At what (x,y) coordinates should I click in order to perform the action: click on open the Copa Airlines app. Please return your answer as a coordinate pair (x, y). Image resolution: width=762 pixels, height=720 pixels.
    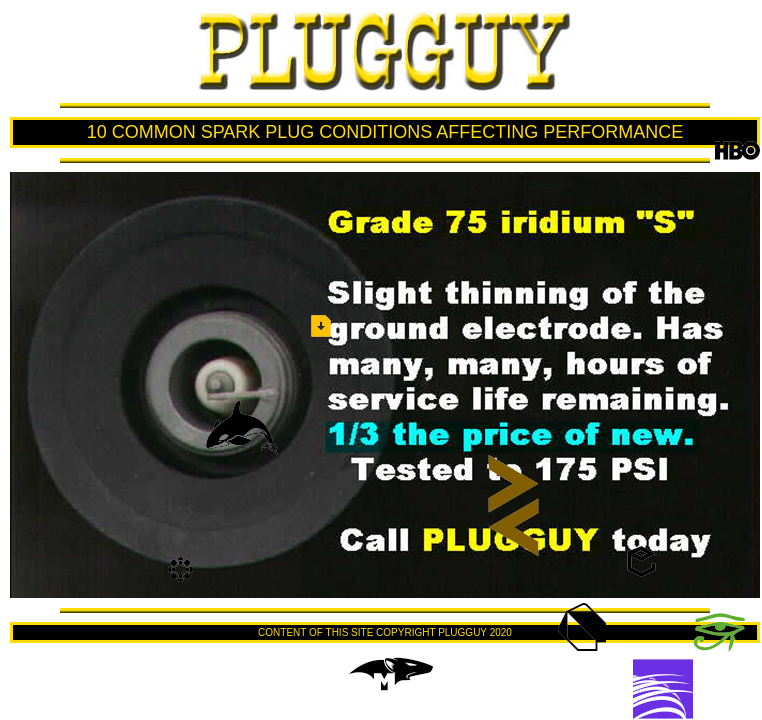
    Looking at the image, I should click on (663, 689).